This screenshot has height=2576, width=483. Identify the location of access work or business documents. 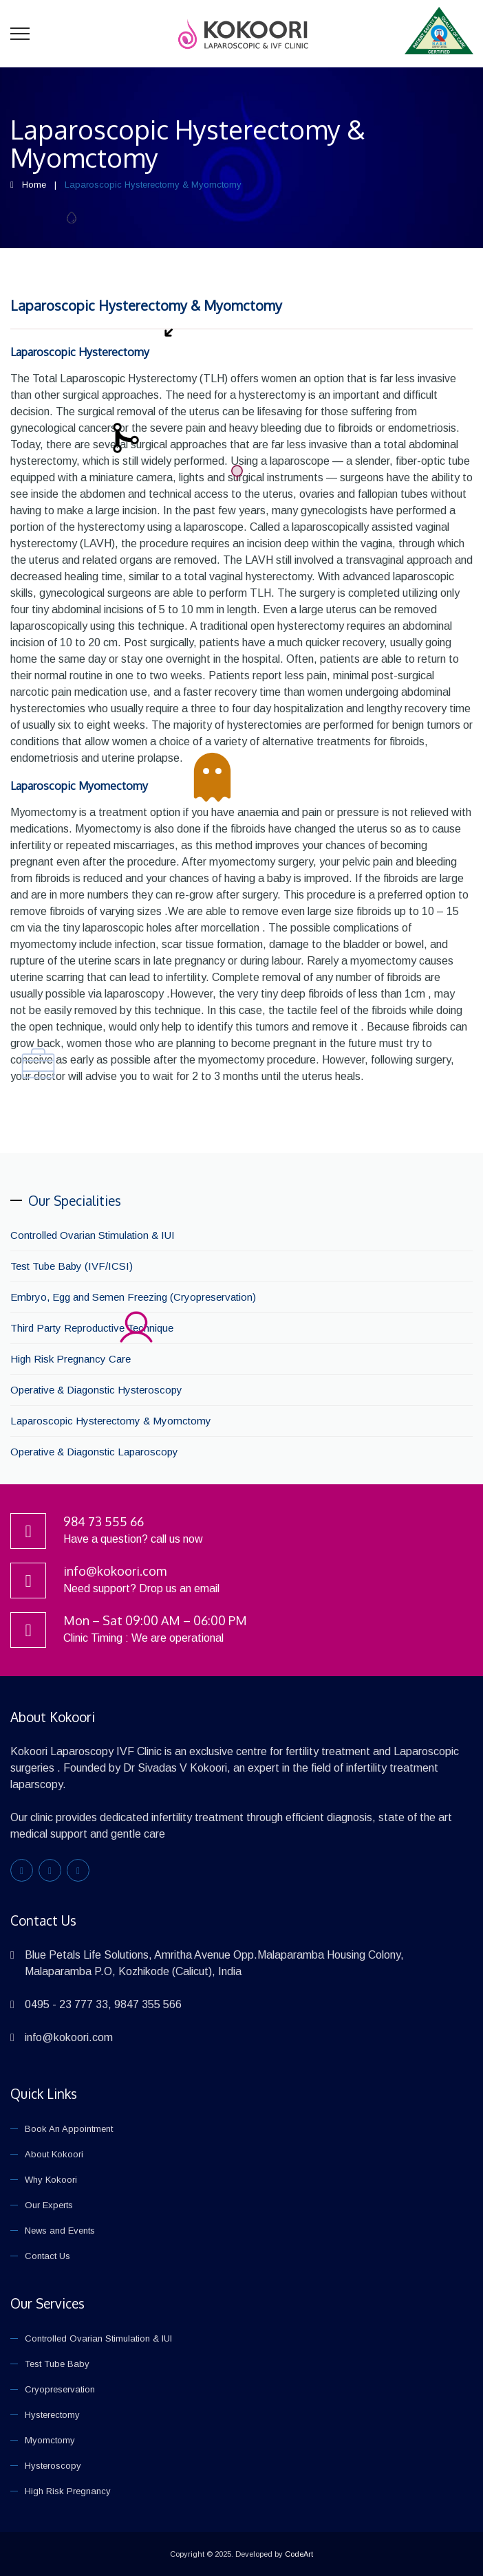
(38, 1064).